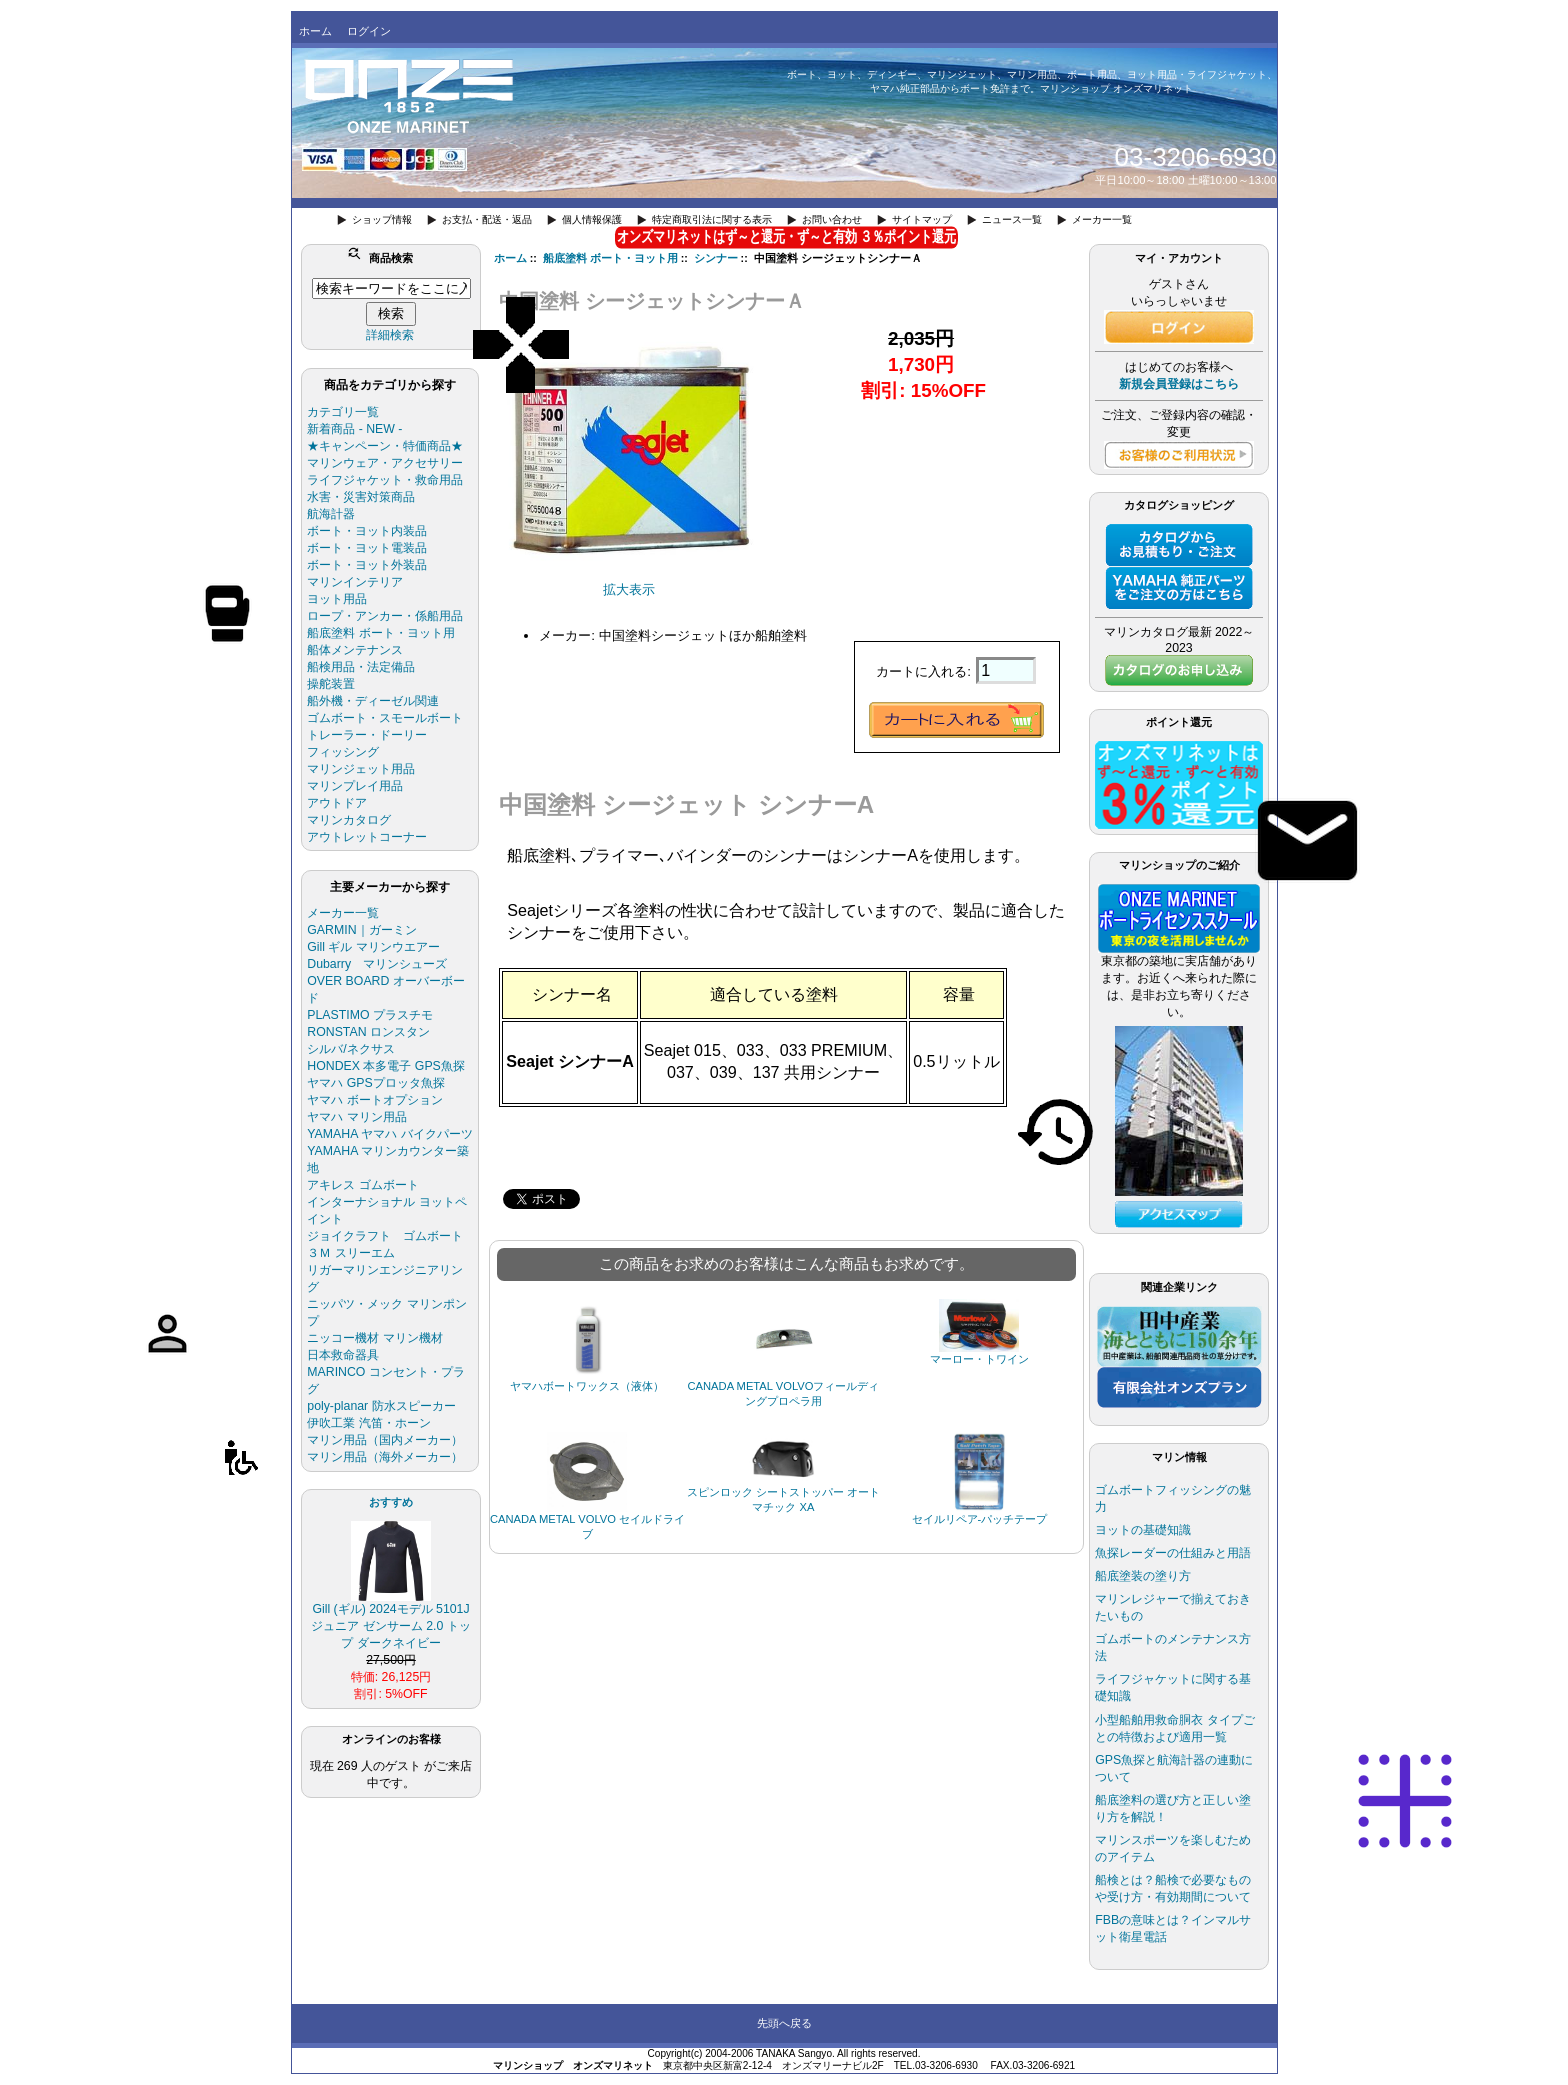  Describe the element at coordinates (521, 345) in the screenshot. I see `access gaming features or game mode` at that location.